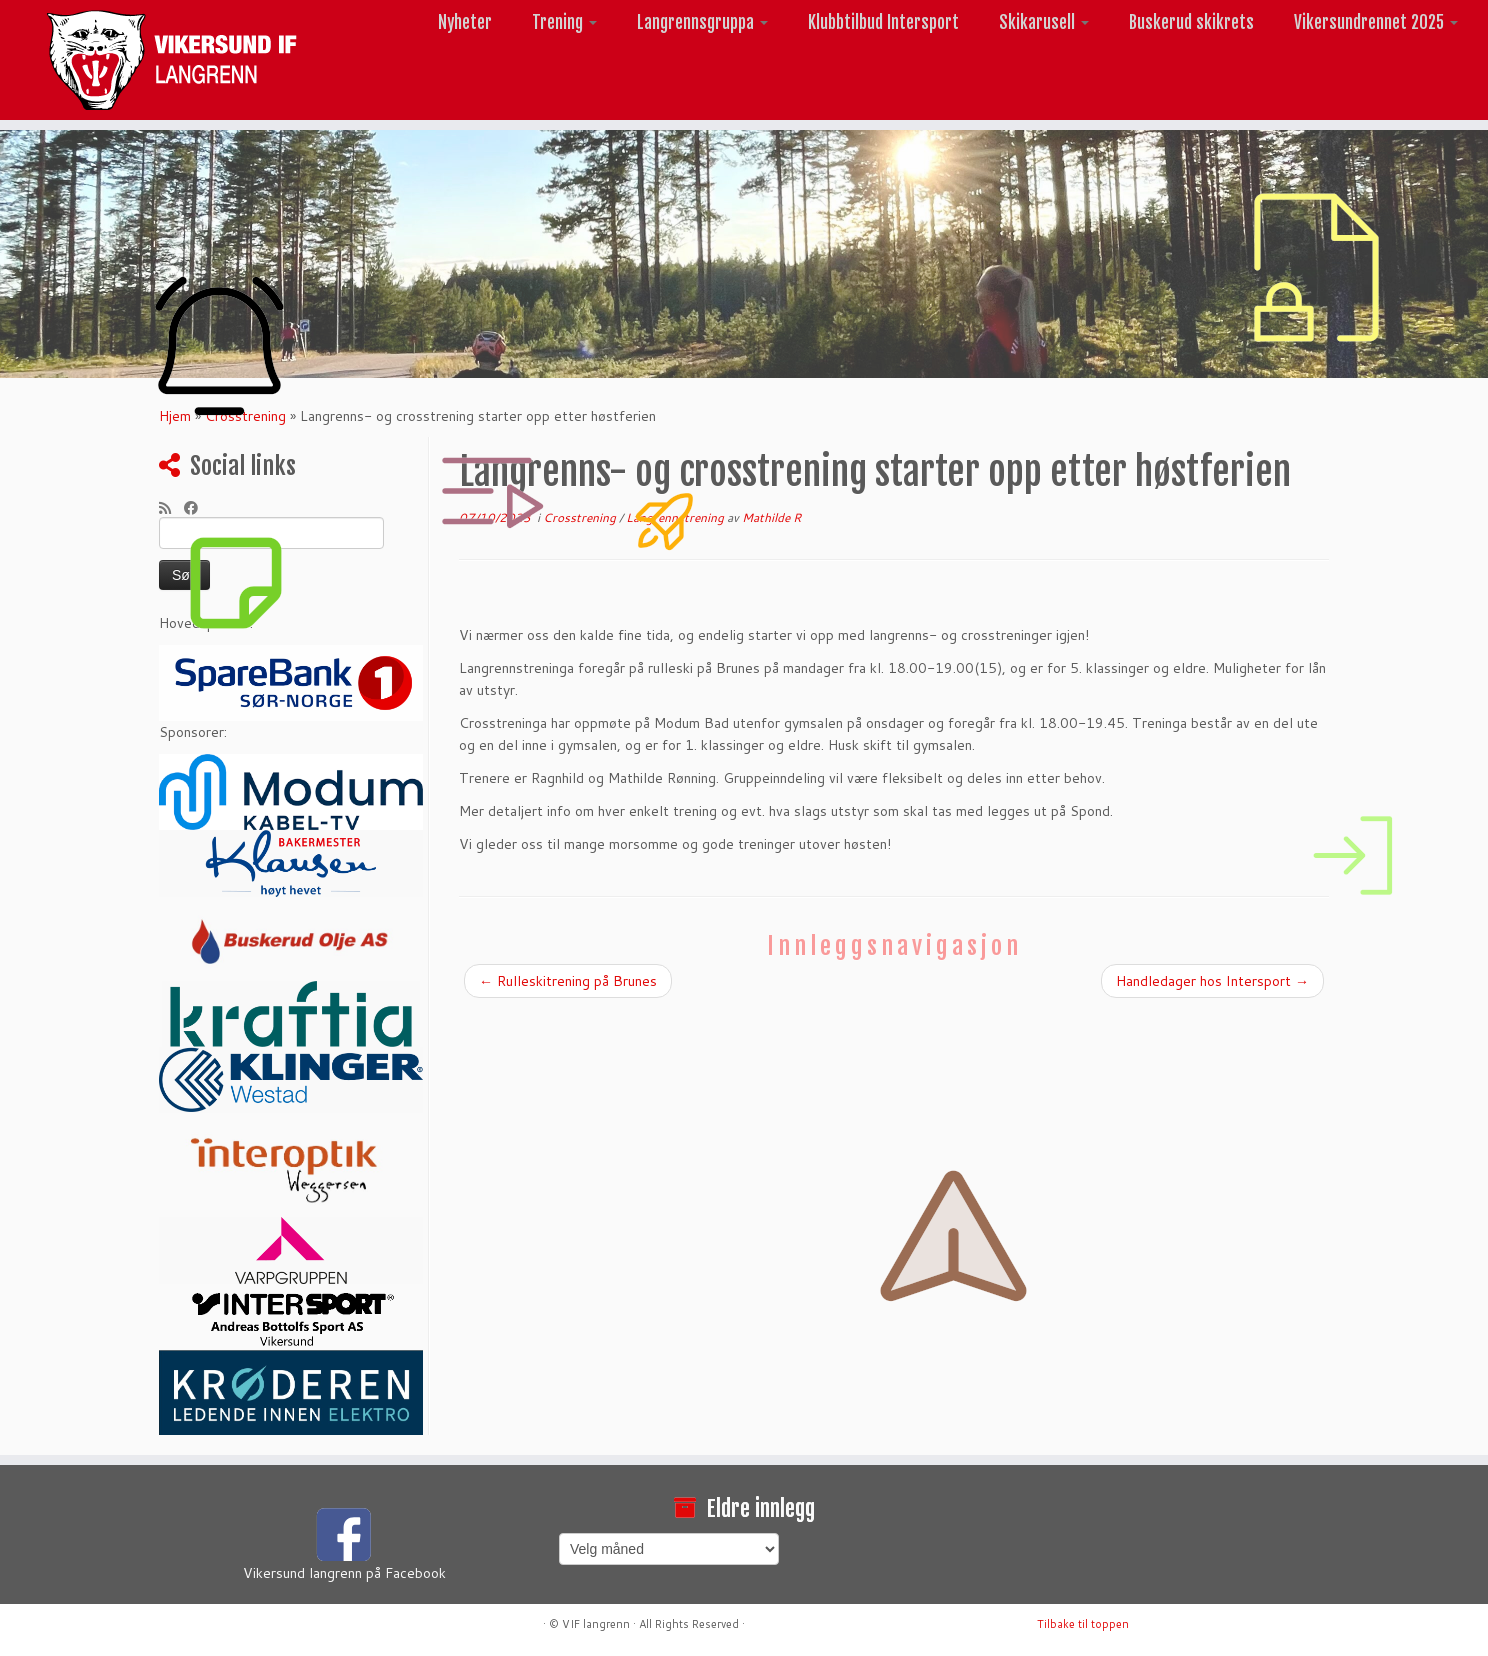 This screenshot has width=1488, height=1656. Describe the element at coordinates (1359, 855) in the screenshot. I see `sign in to your account` at that location.